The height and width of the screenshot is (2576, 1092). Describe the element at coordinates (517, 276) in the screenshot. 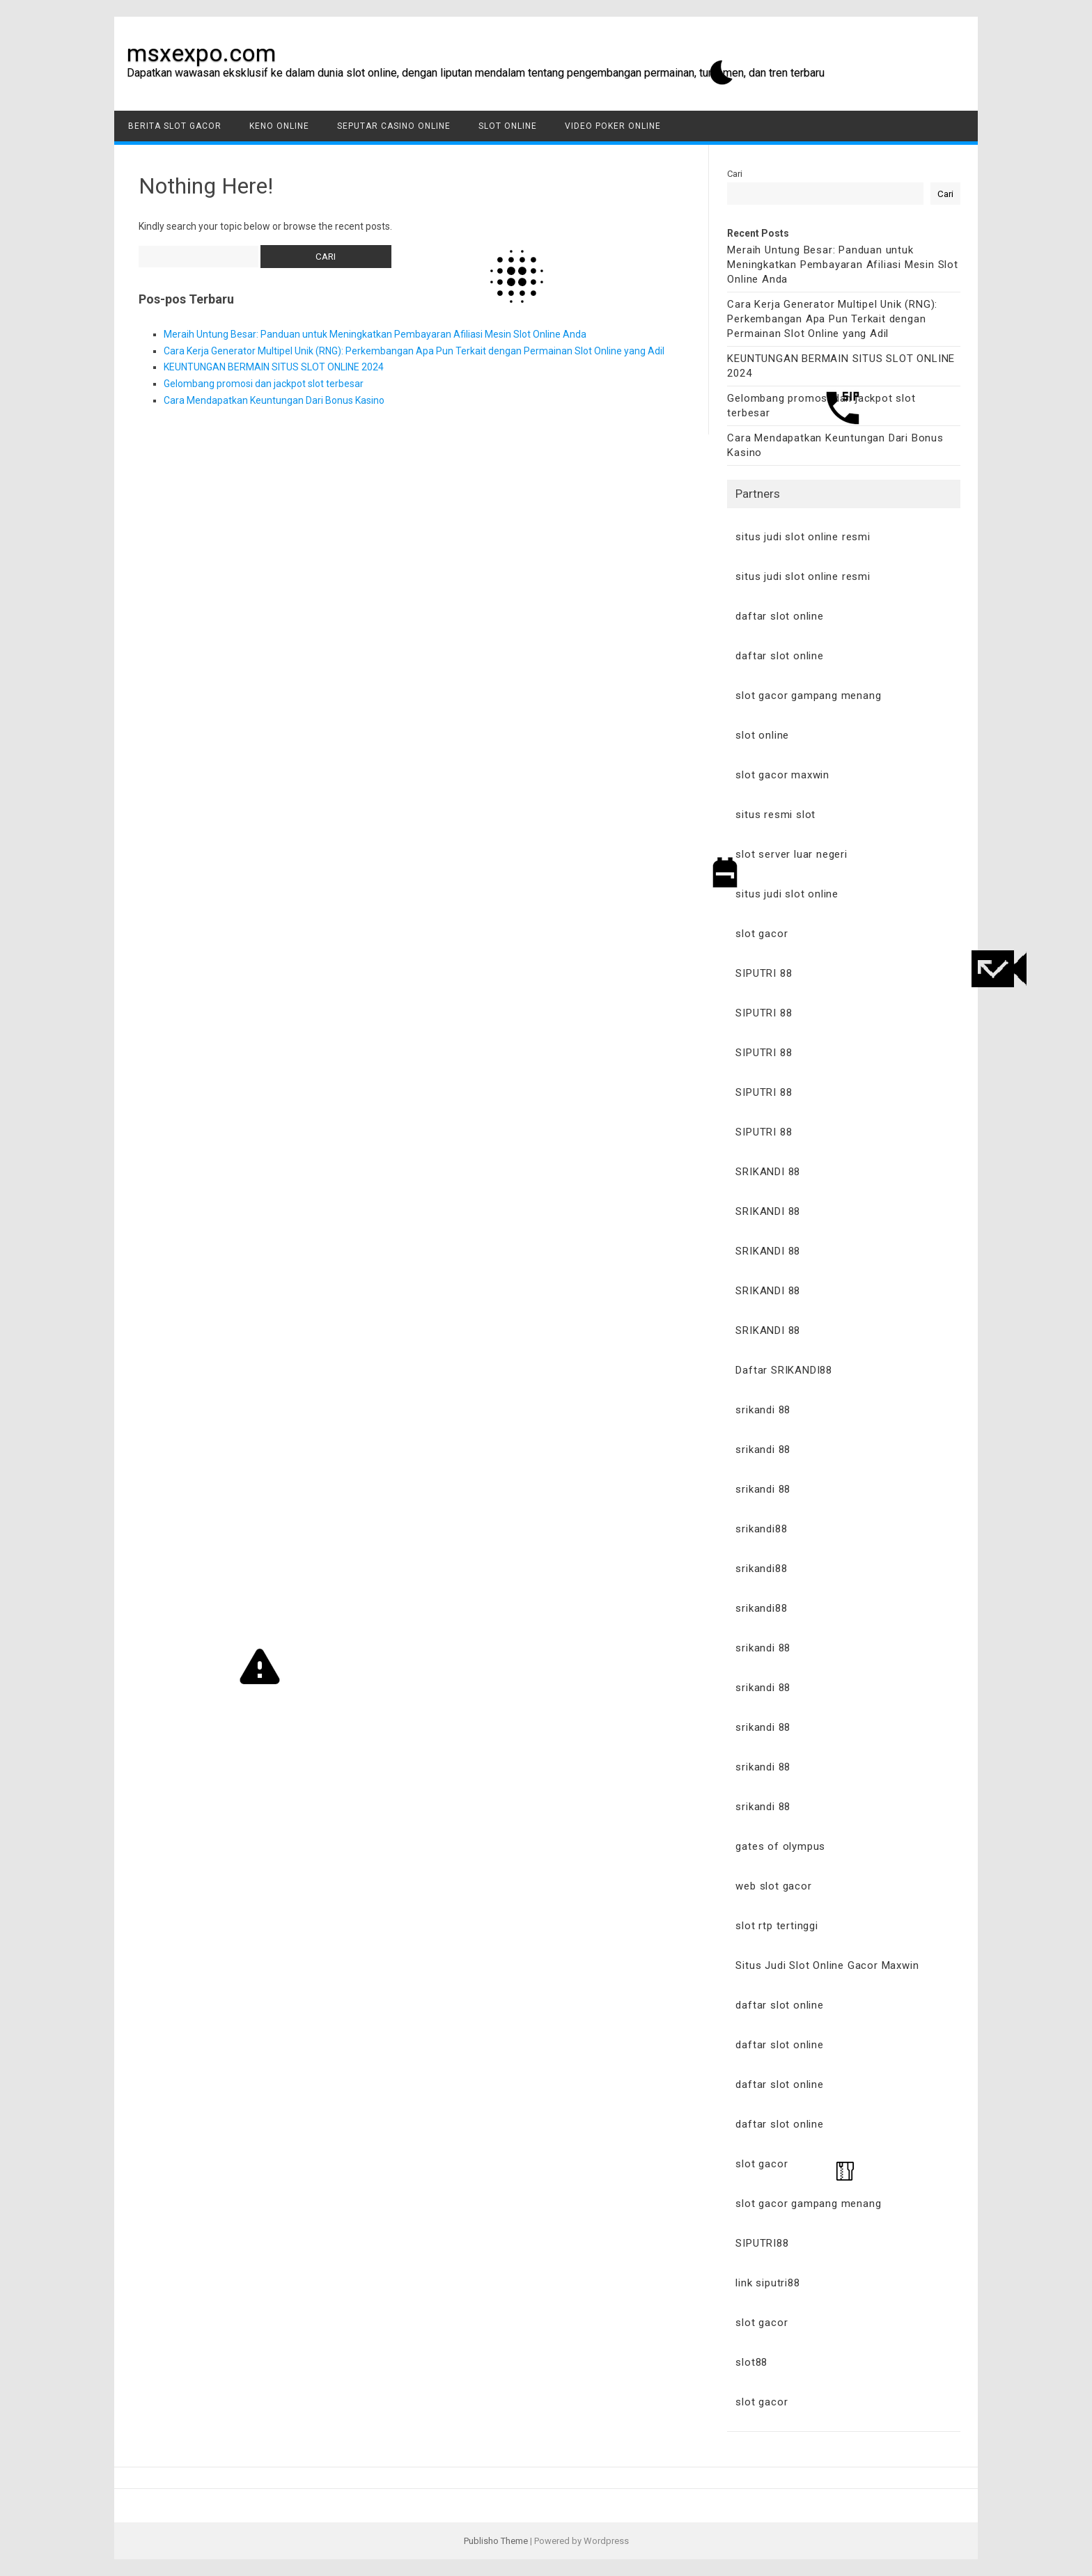

I see `apply blur effect to image` at that location.